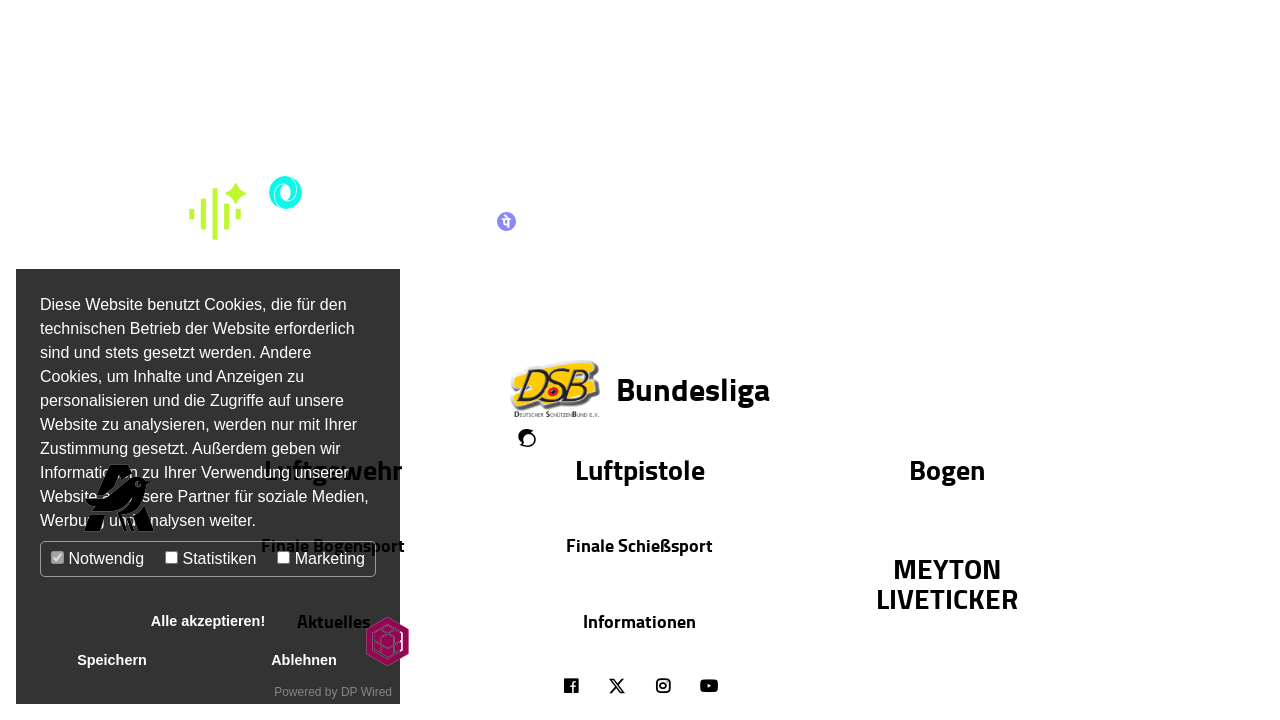 Image resolution: width=1280 pixels, height=720 pixels. Describe the element at coordinates (506, 221) in the screenshot. I see `open PhonePe payment app` at that location.